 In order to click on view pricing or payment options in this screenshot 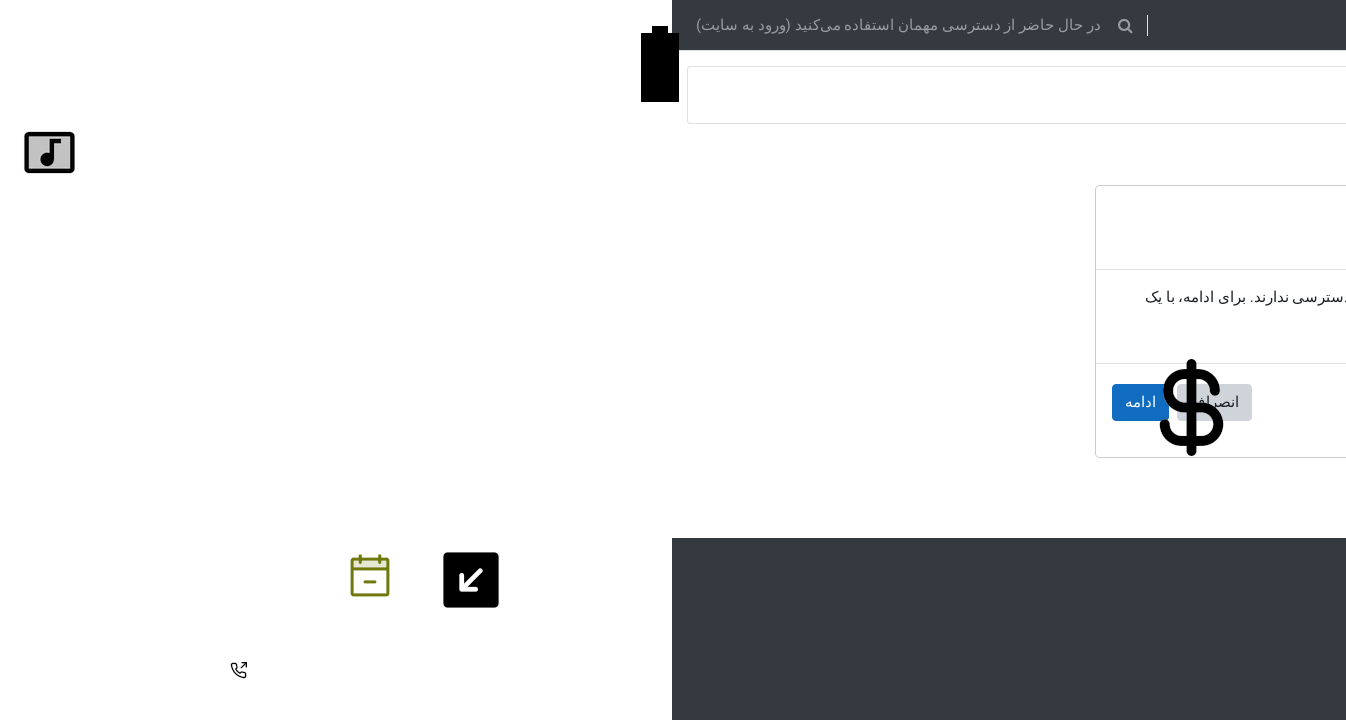, I will do `click(1191, 407)`.